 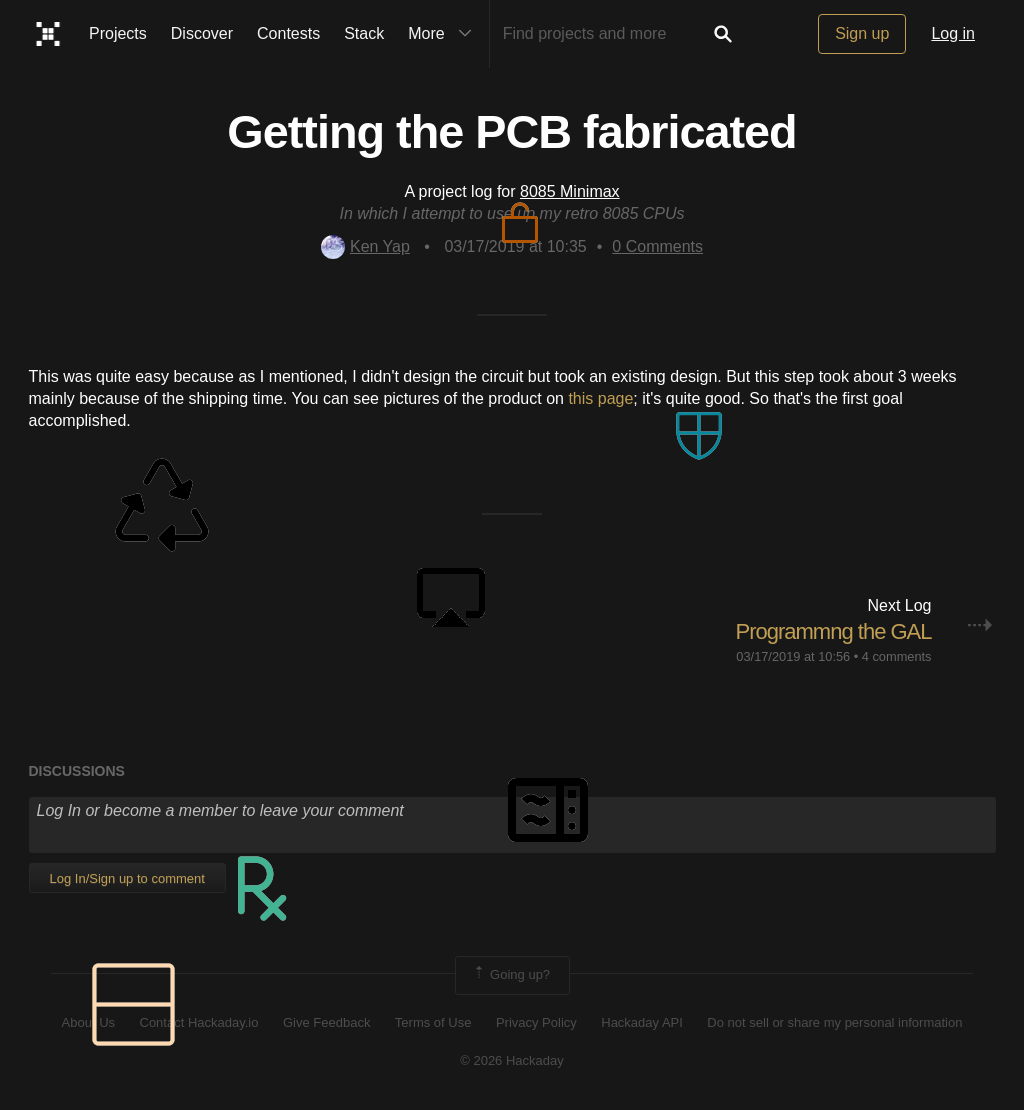 What do you see at coordinates (133, 1004) in the screenshot?
I see `split view horizontally` at bounding box center [133, 1004].